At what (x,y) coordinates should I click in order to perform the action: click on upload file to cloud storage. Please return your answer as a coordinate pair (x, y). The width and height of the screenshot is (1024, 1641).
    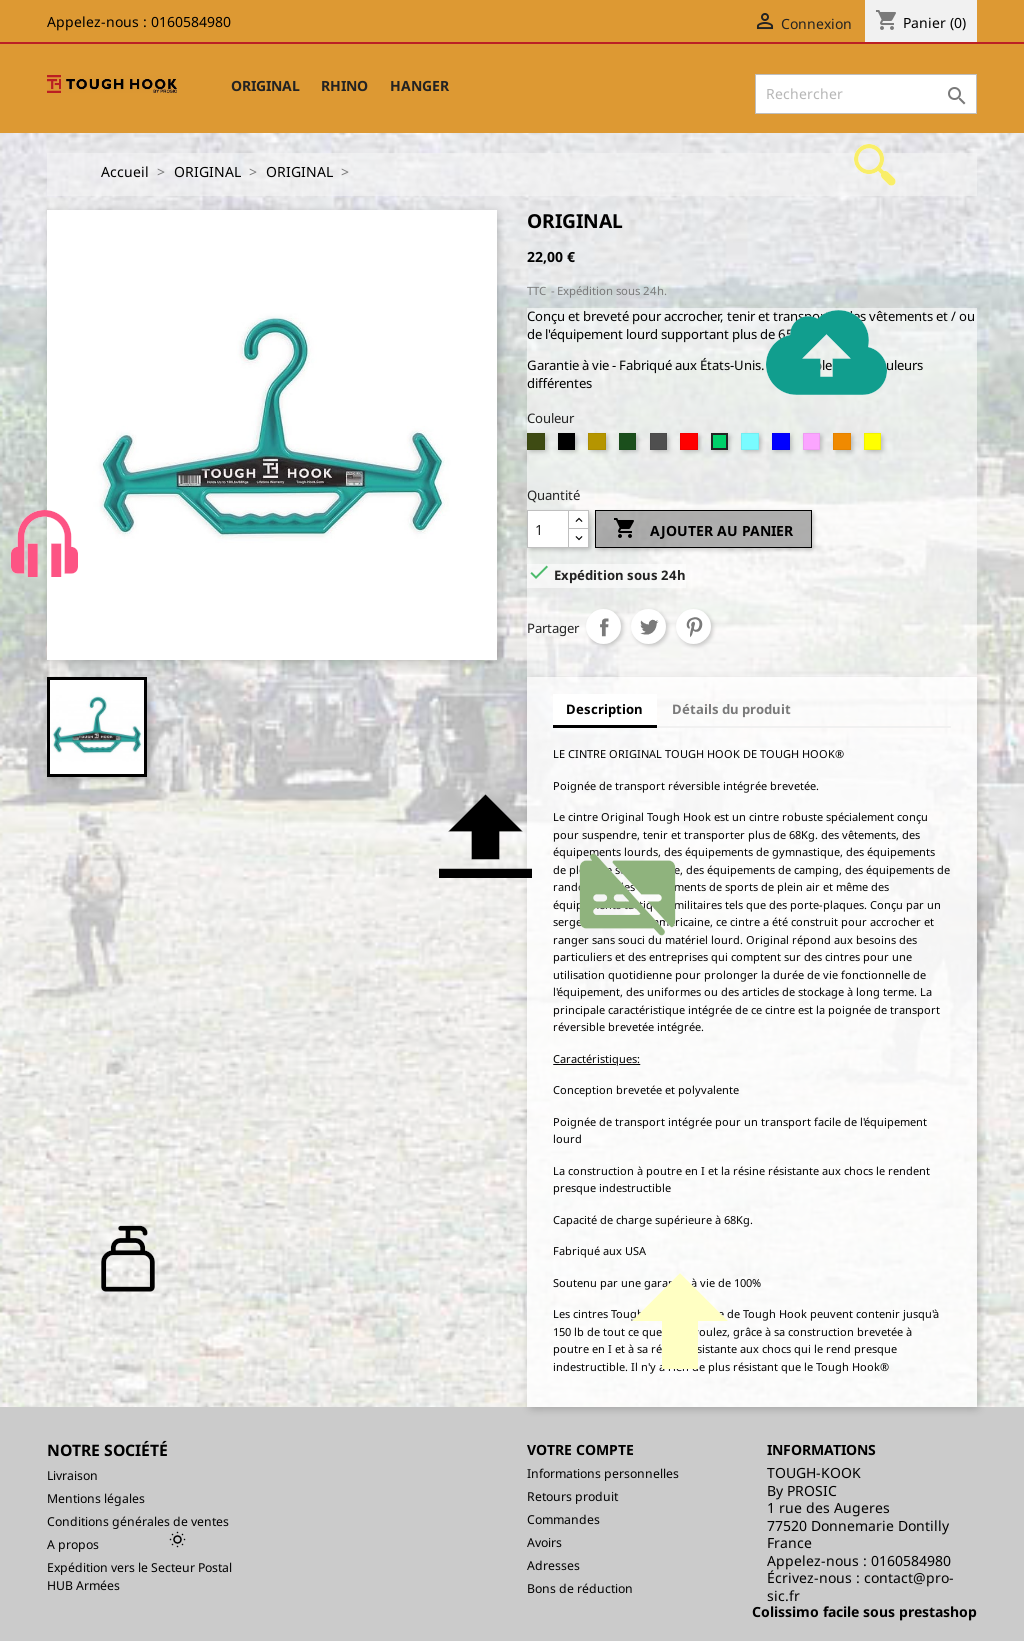
    Looking at the image, I should click on (826, 352).